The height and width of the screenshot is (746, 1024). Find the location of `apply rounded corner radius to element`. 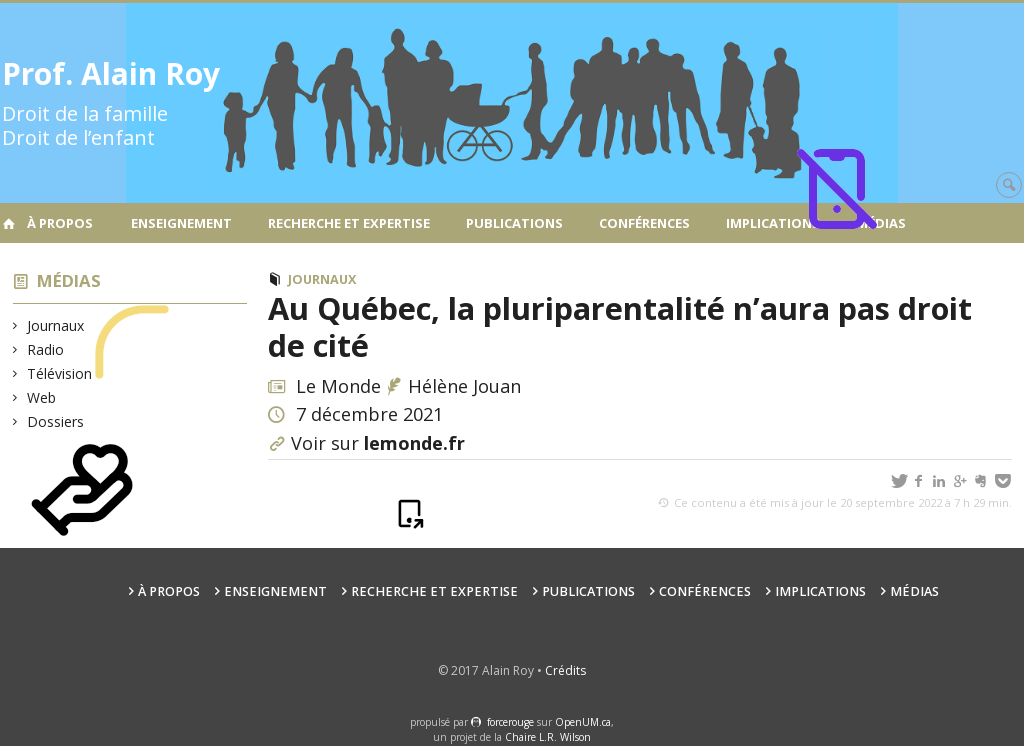

apply rounded corner radius to element is located at coordinates (132, 342).